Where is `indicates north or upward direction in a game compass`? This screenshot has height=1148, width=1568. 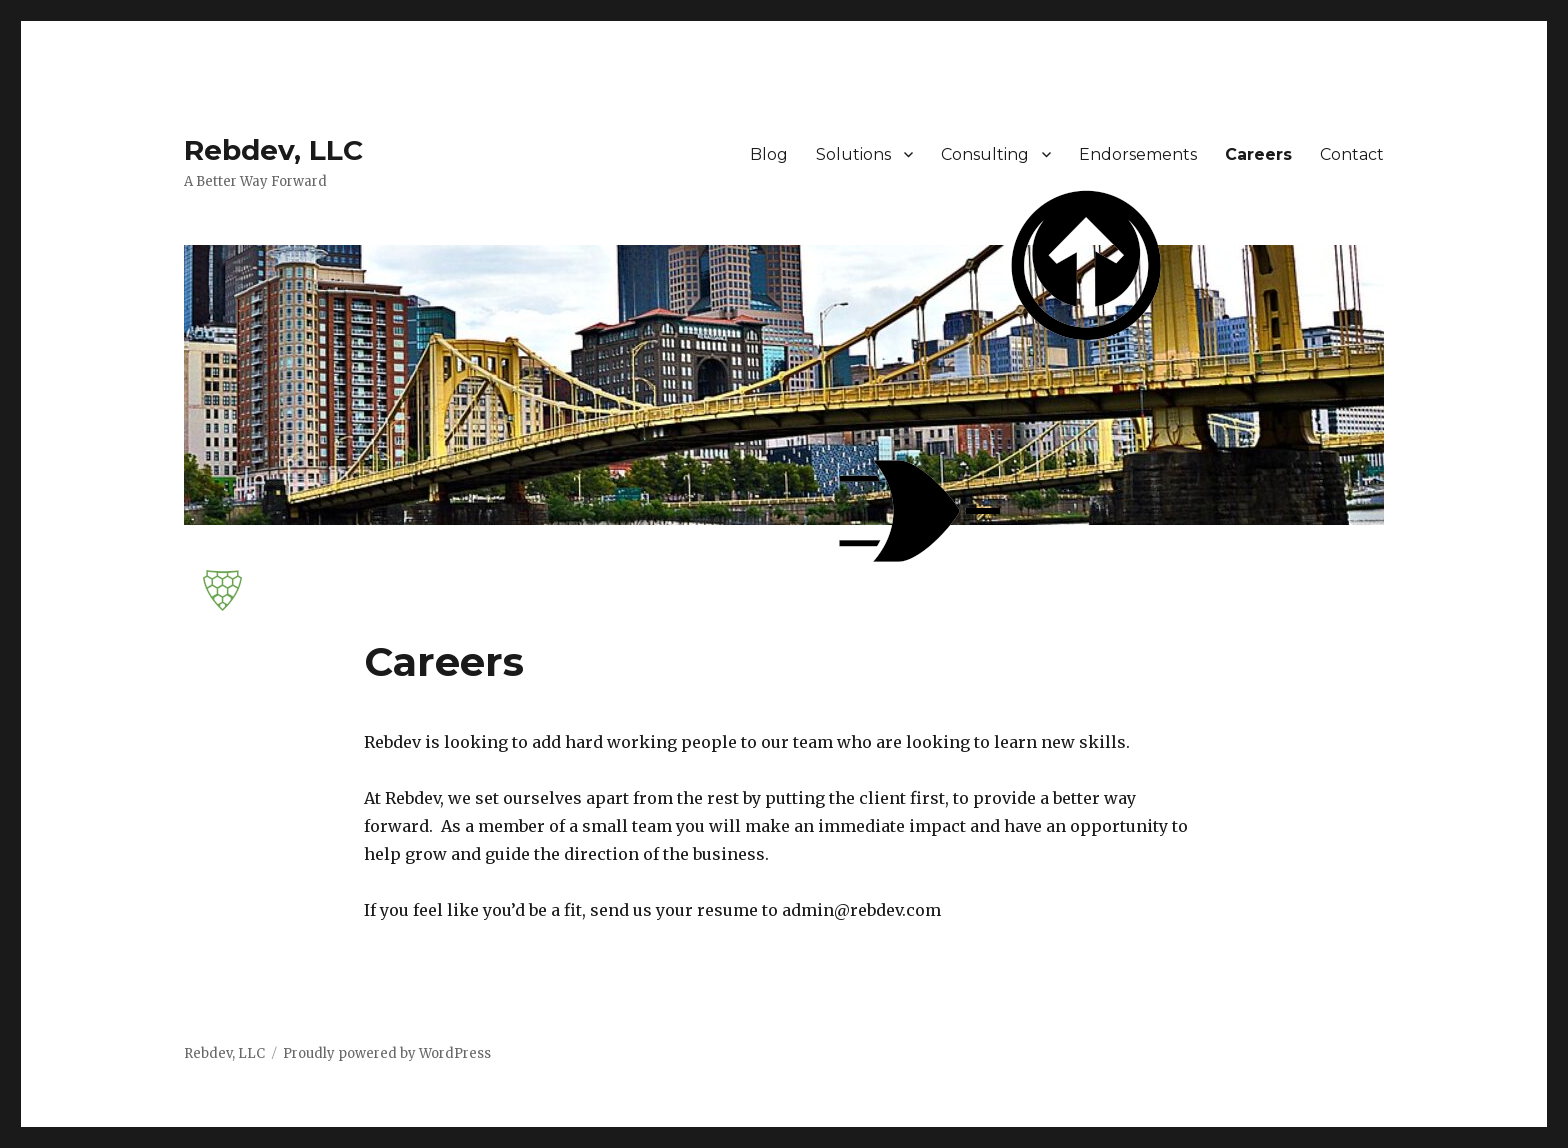
indicates north or upward direction in a game compass is located at coordinates (1086, 266).